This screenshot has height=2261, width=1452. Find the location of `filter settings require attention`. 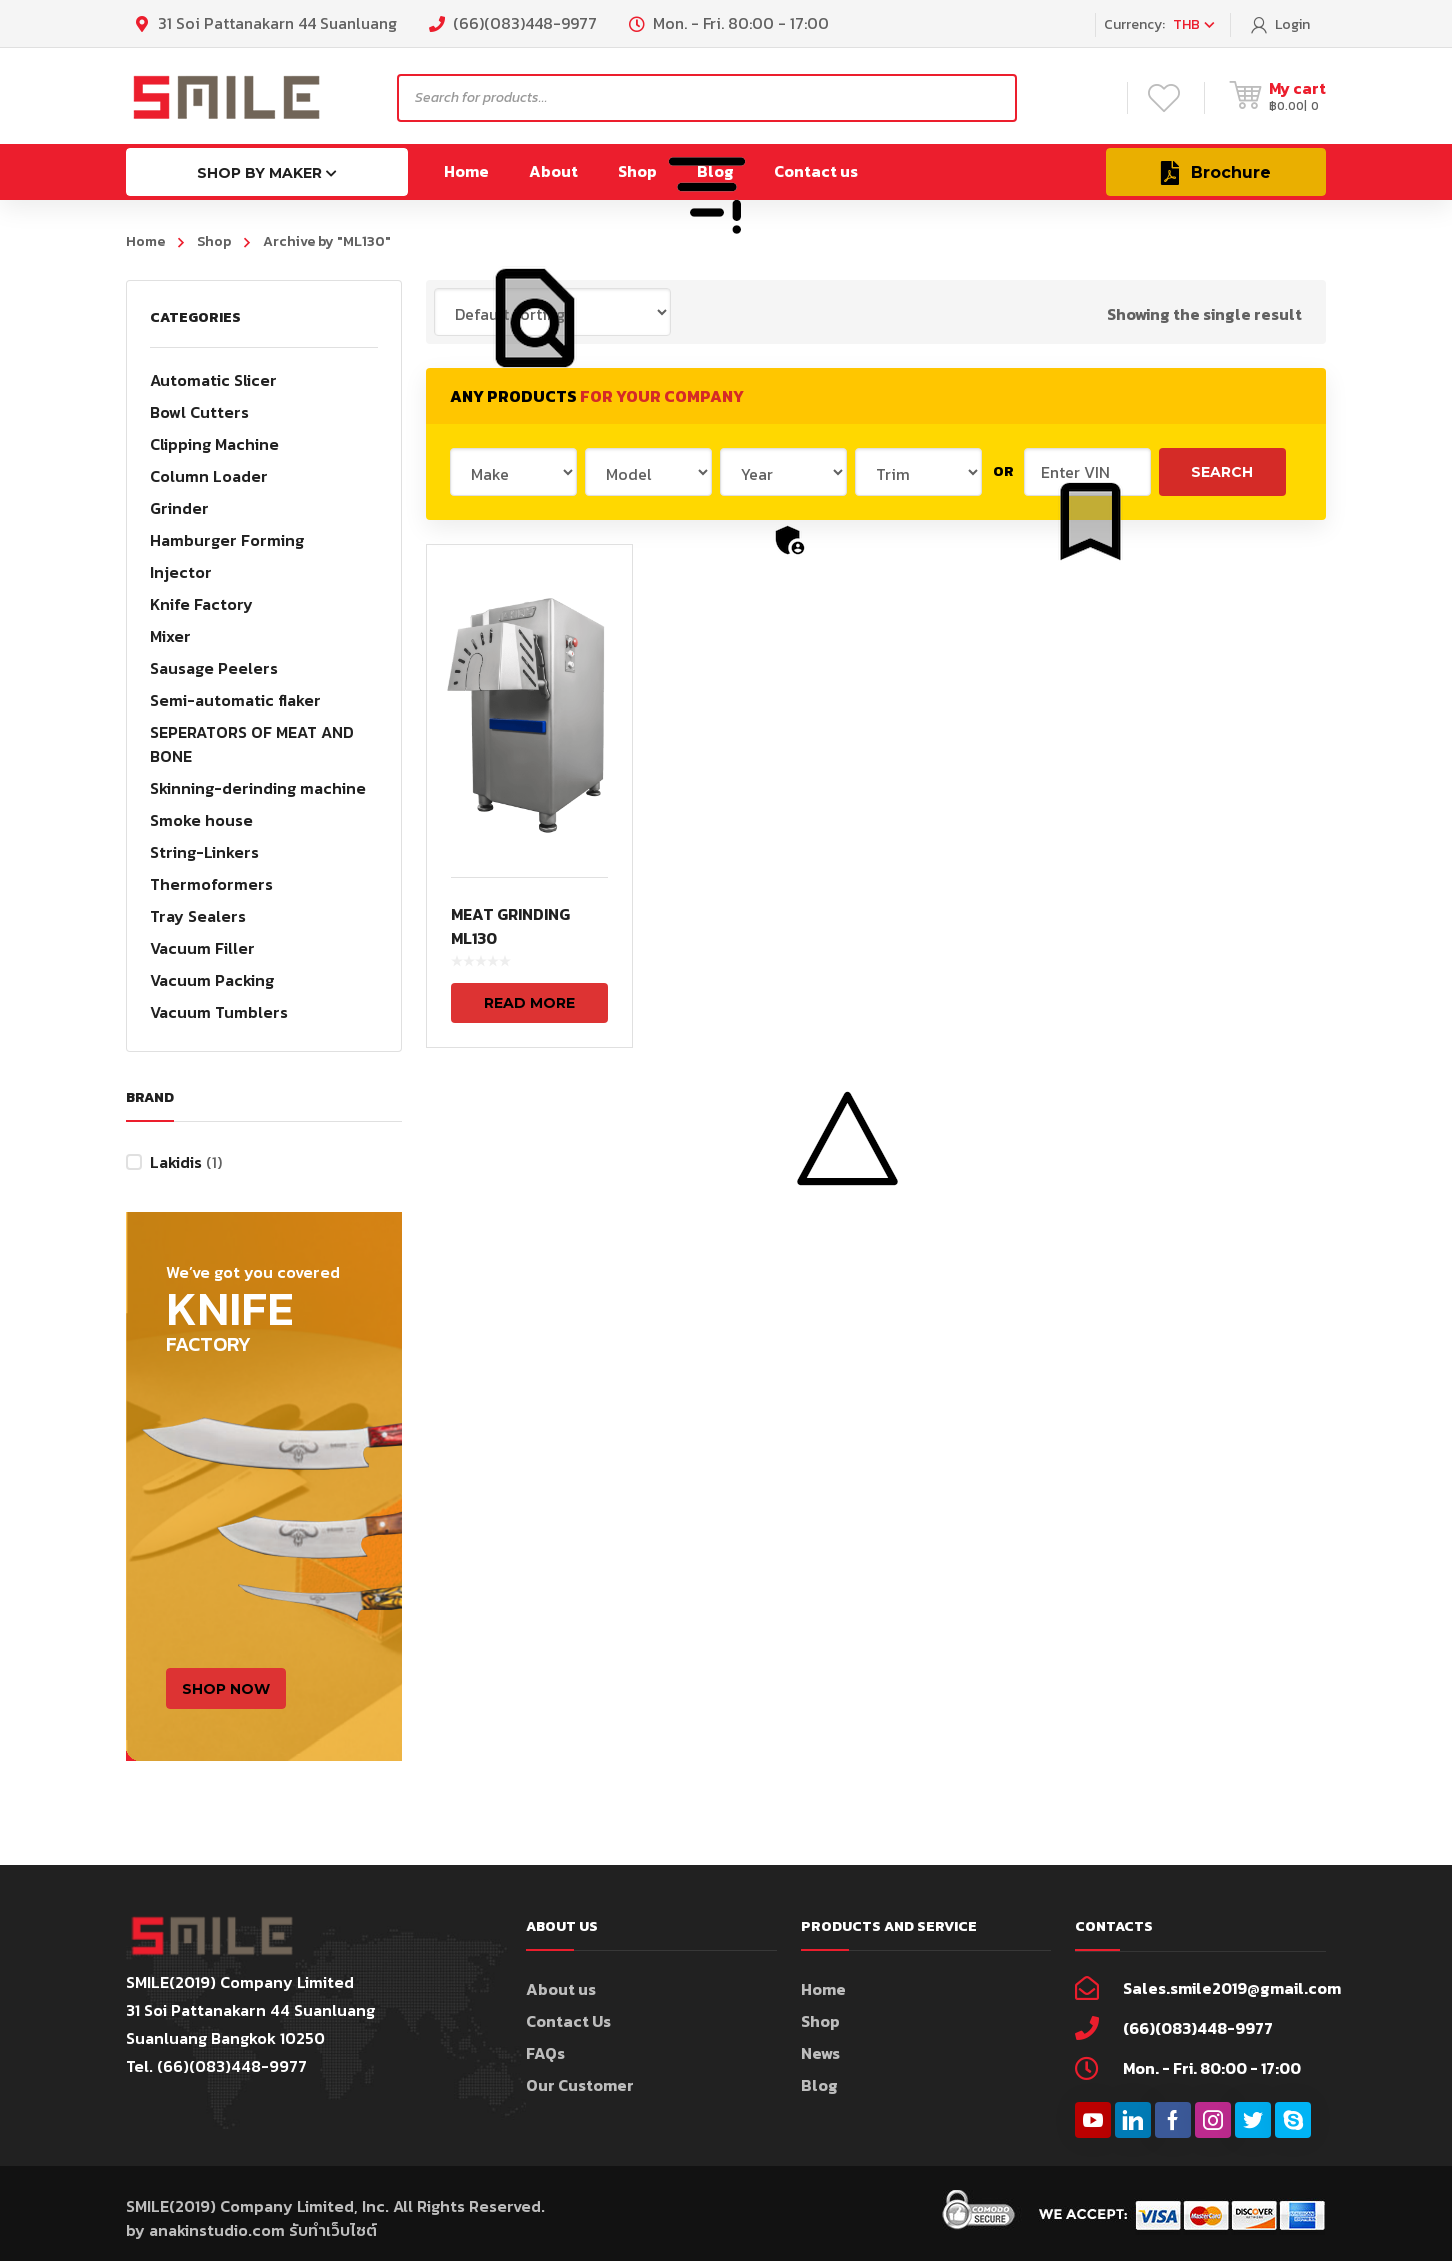

filter settings require attention is located at coordinates (707, 187).